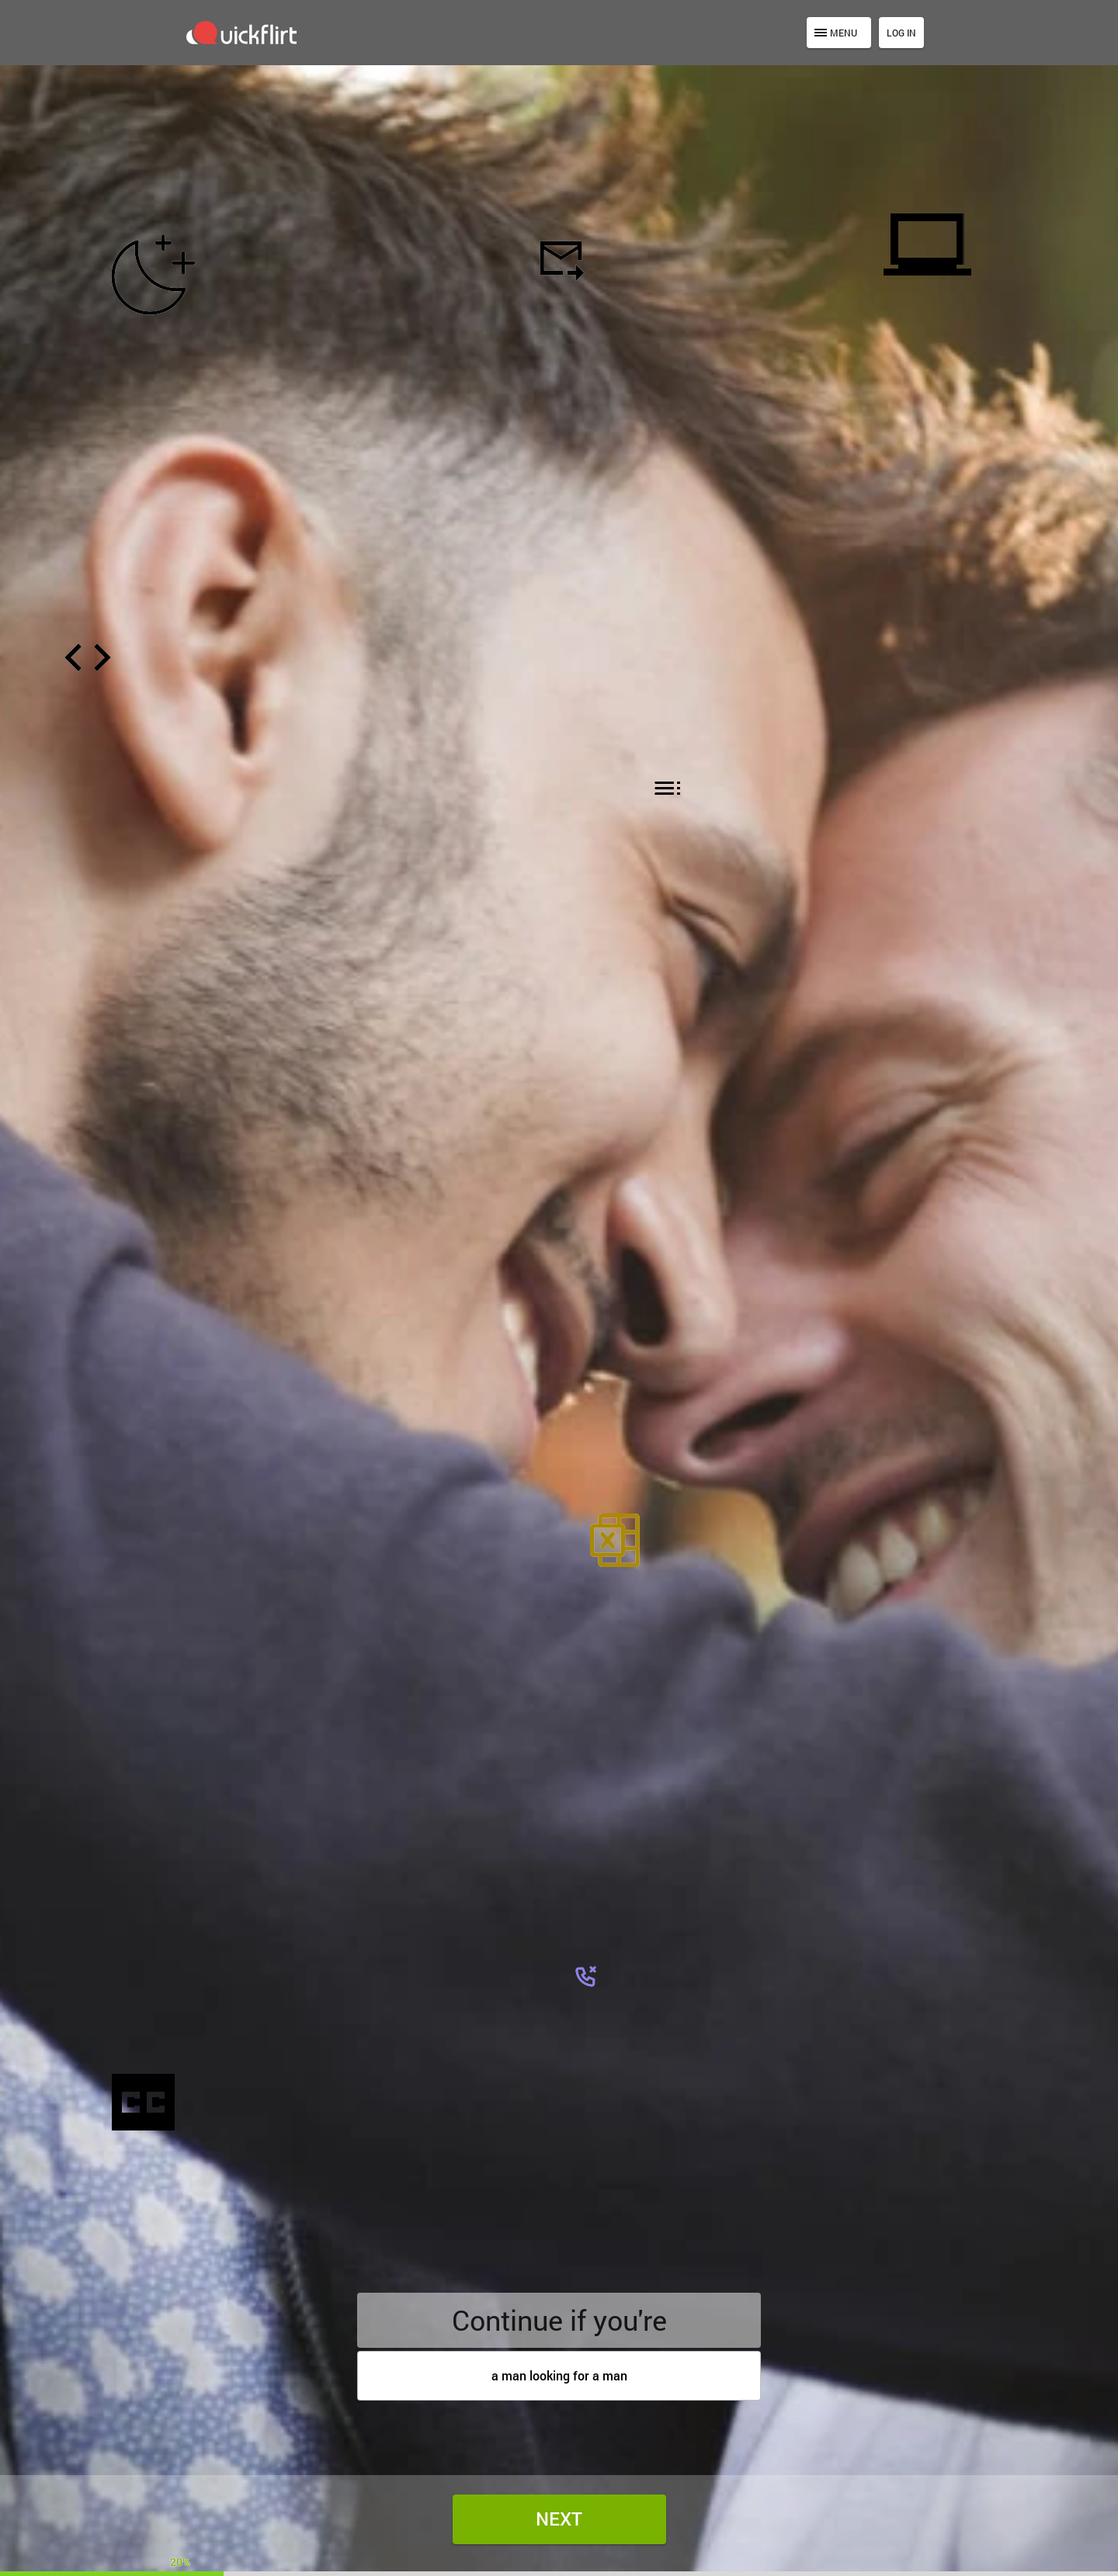 This screenshot has width=1118, height=2576. Describe the element at coordinates (927, 246) in the screenshot. I see `open windows laptop settings` at that location.